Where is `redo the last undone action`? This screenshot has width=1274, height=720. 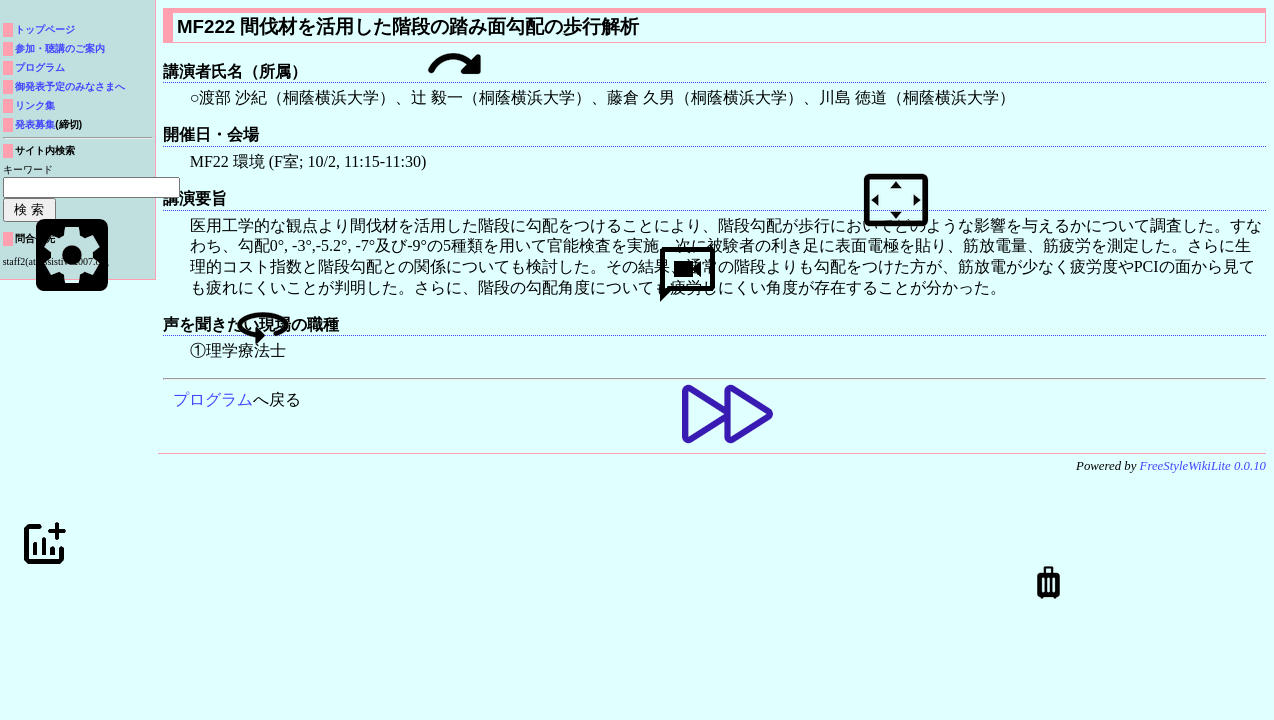 redo the last undone action is located at coordinates (454, 63).